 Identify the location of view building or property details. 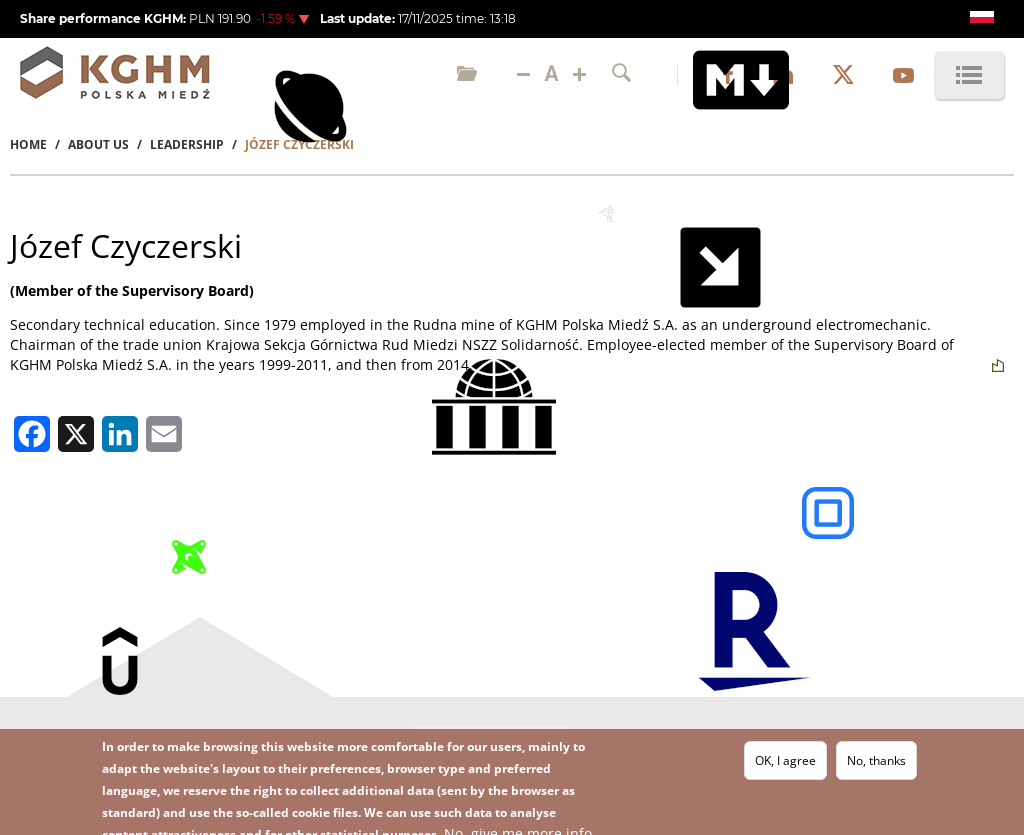
(998, 366).